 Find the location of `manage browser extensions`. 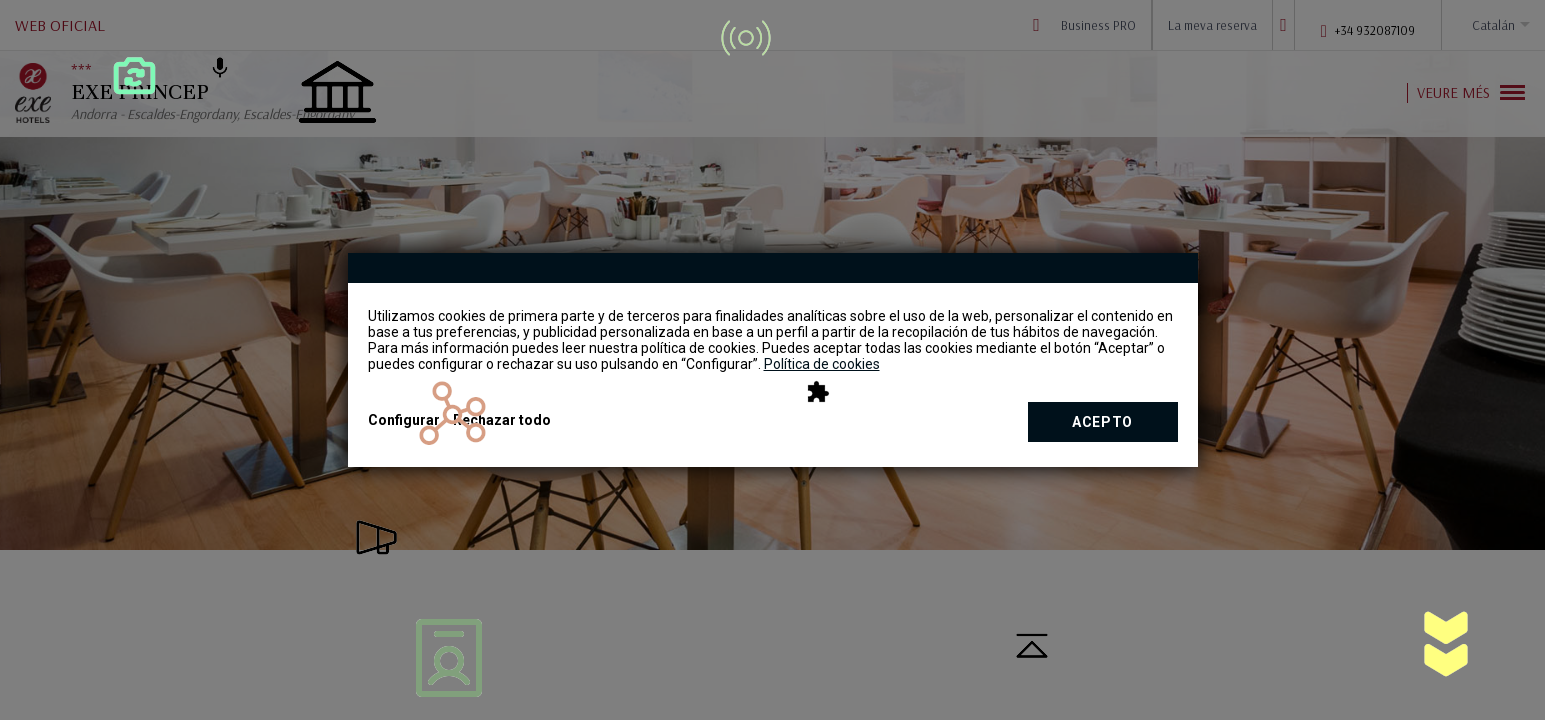

manage browser extensions is located at coordinates (818, 392).